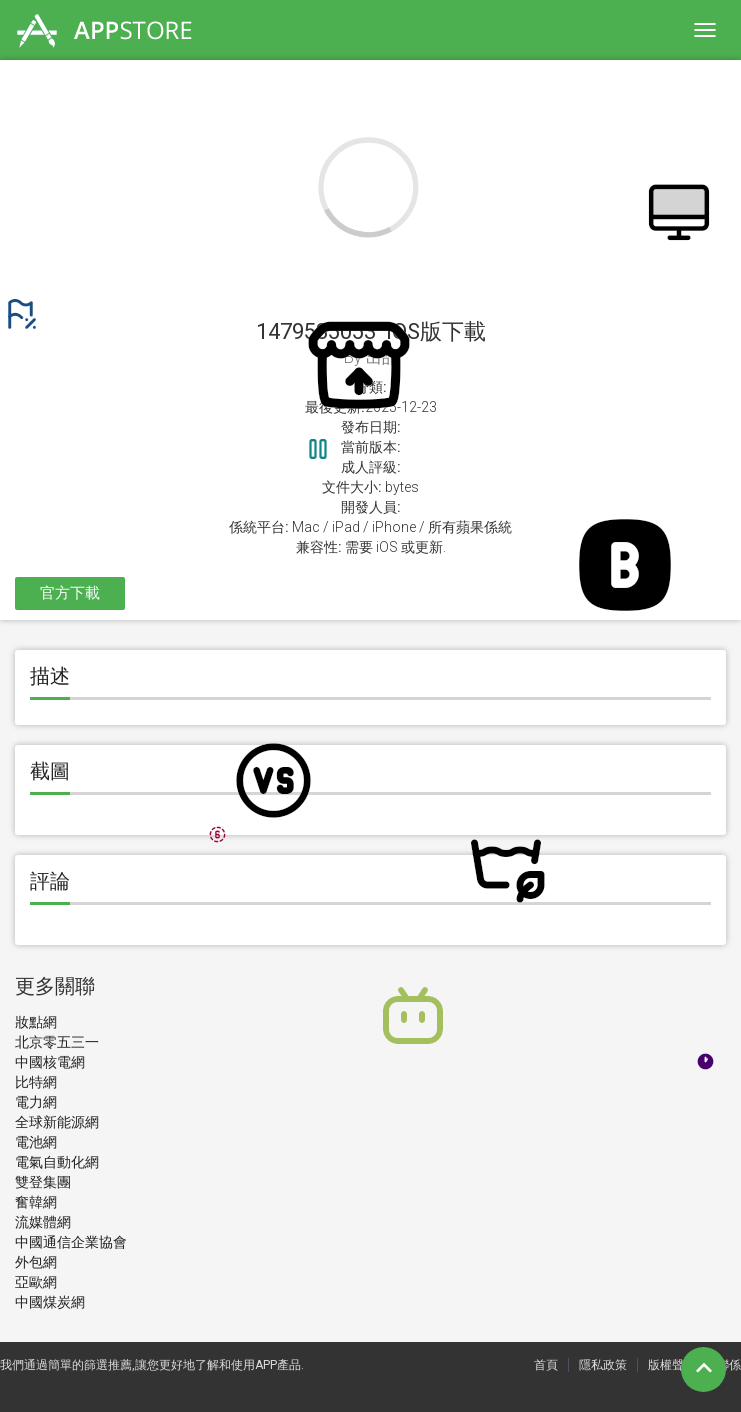 Image resolution: width=741 pixels, height=1412 pixels. I want to click on apply bold formatting to text, so click(625, 565).